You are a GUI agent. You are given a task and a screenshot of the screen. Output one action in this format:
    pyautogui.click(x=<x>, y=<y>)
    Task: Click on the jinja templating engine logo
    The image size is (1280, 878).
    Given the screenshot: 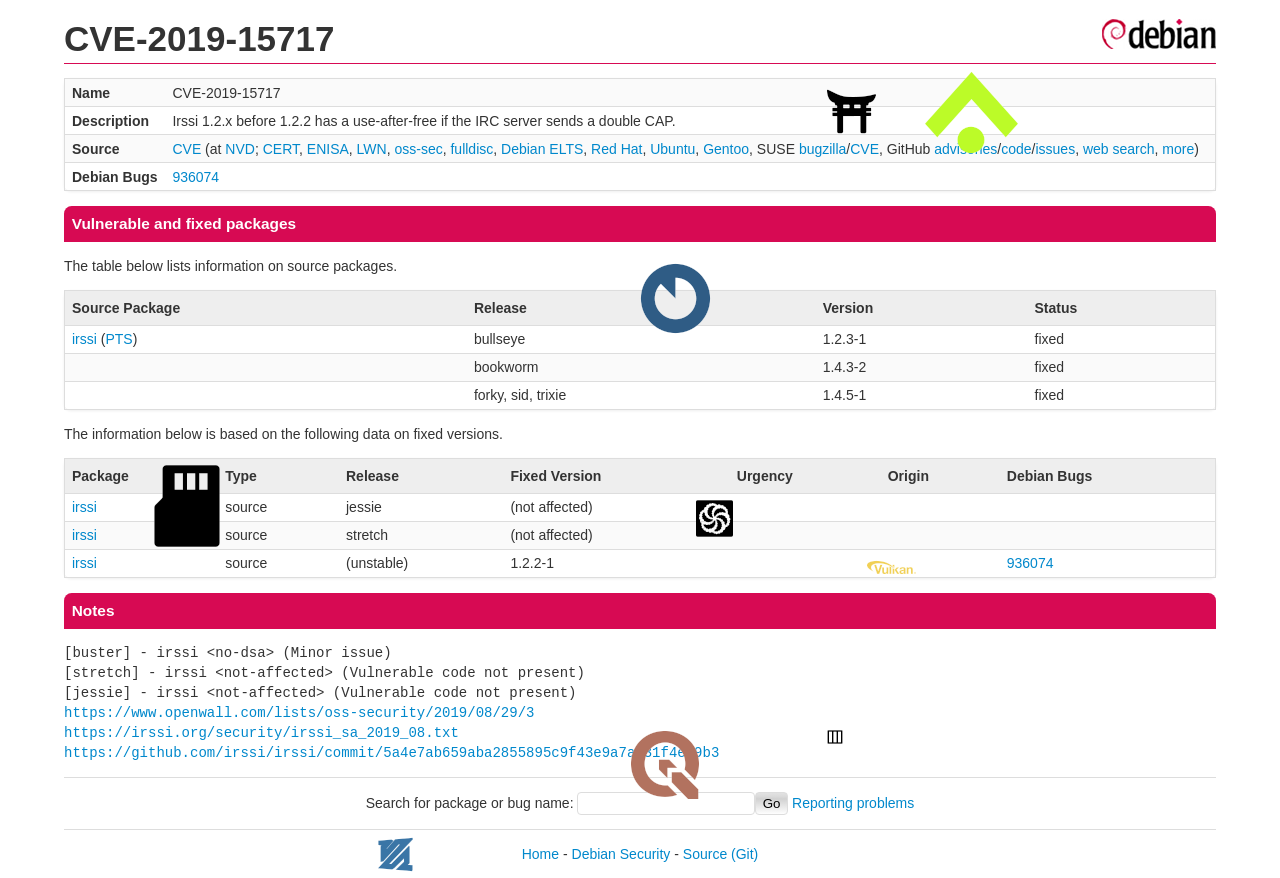 What is the action you would take?
    pyautogui.click(x=851, y=111)
    